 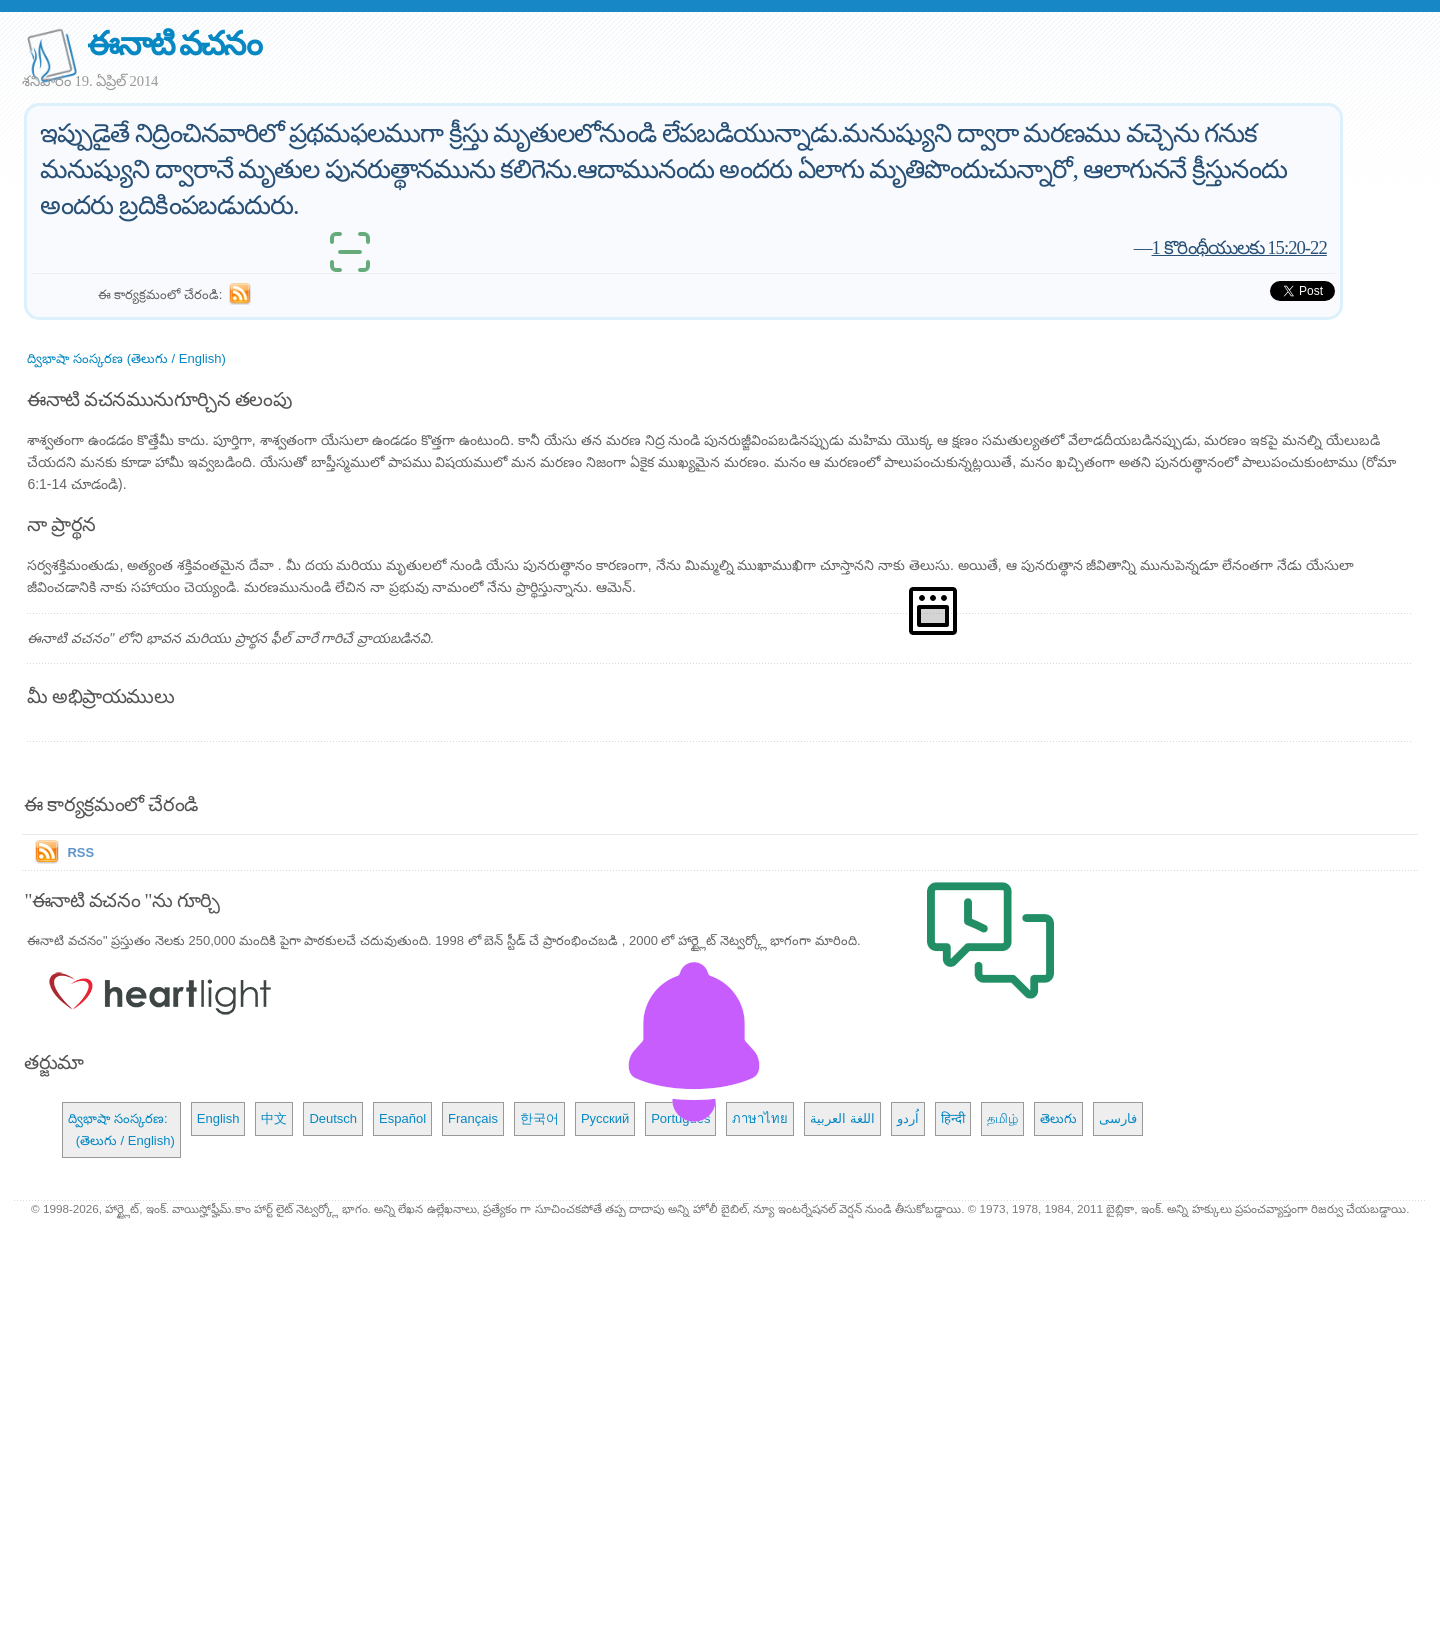 I want to click on access oven controls in a smart home app, so click(x=933, y=611).